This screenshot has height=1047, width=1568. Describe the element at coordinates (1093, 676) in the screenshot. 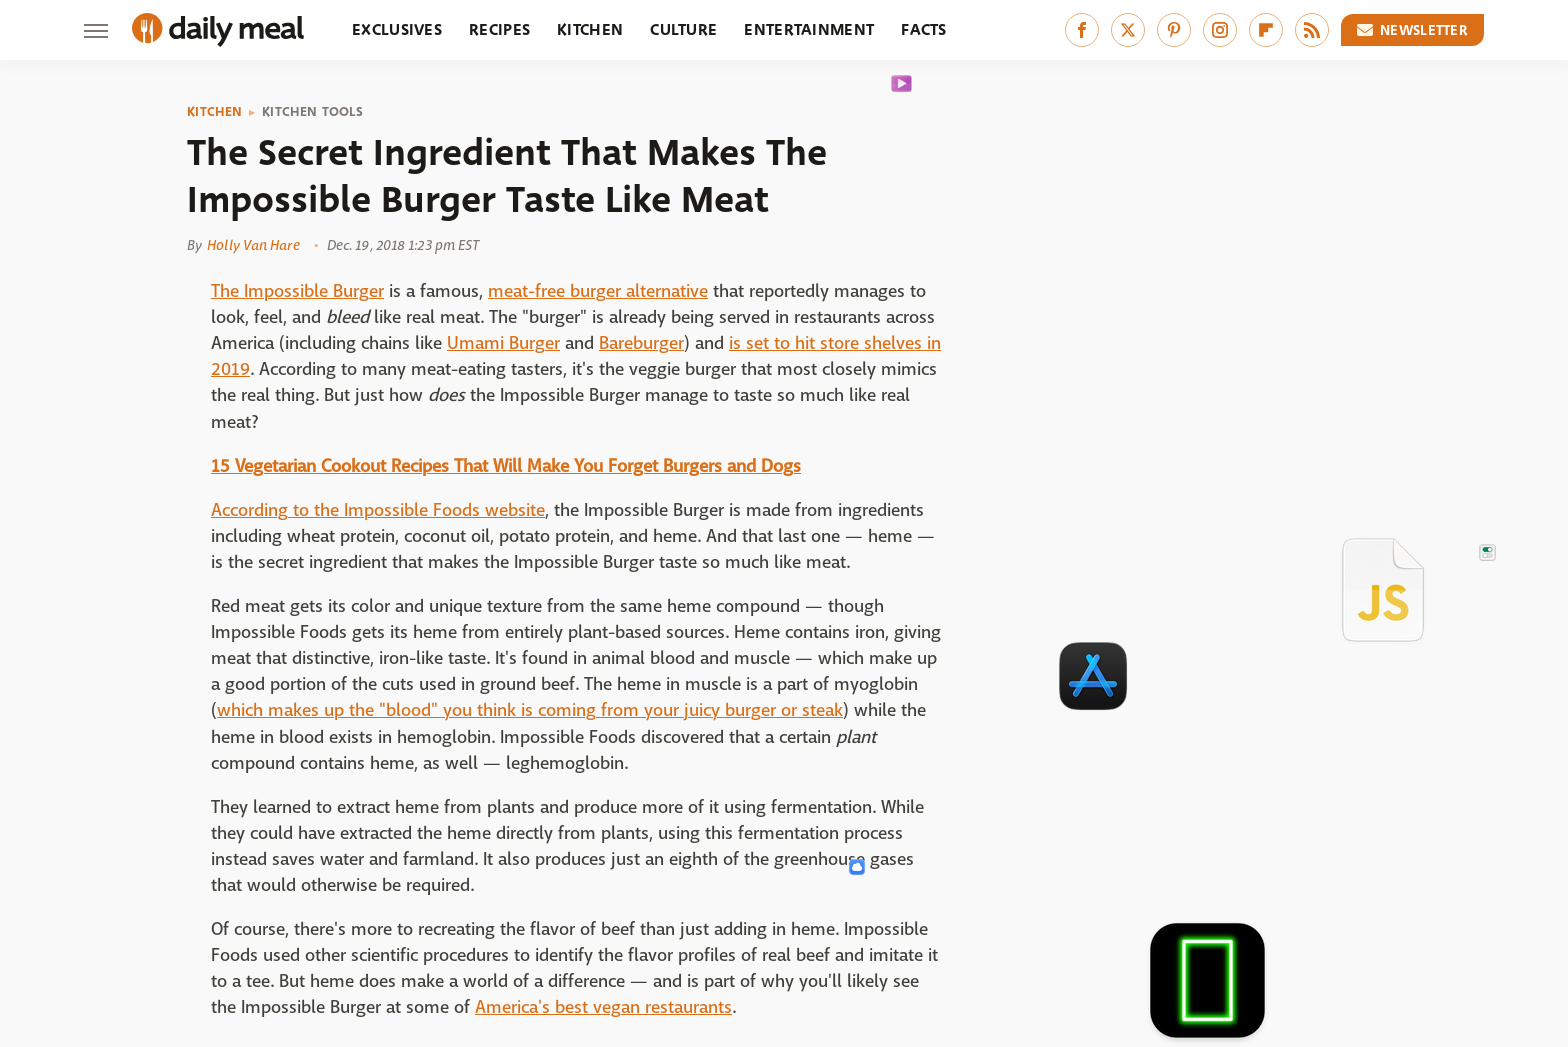

I see `open the app store connect or developer tools` at that location.